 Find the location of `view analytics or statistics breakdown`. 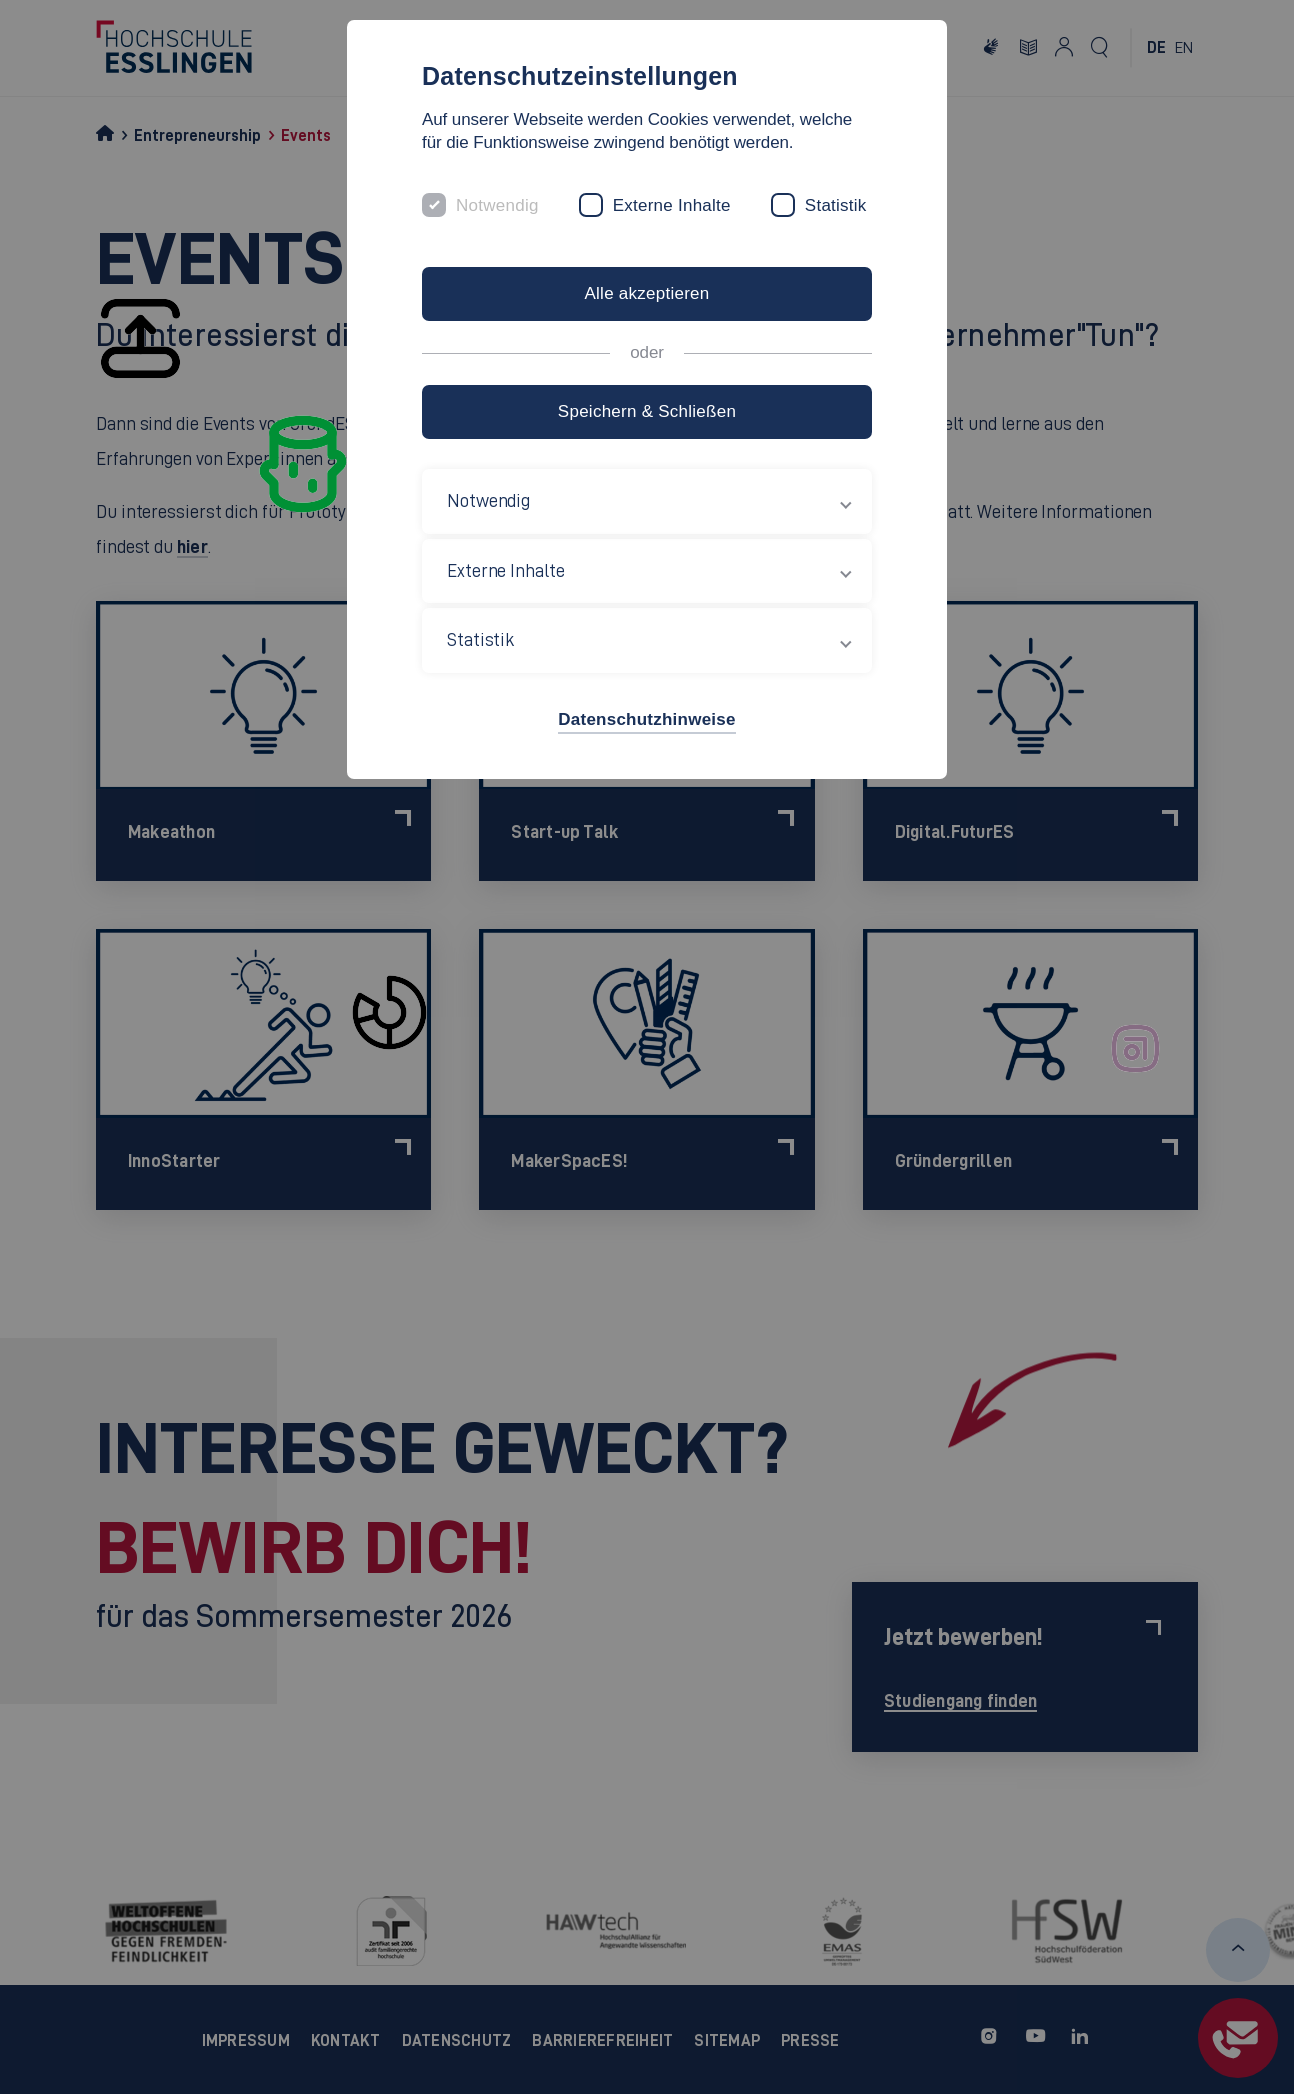

view analytics or statistics breakdown is located at coordinates (389, 1012).